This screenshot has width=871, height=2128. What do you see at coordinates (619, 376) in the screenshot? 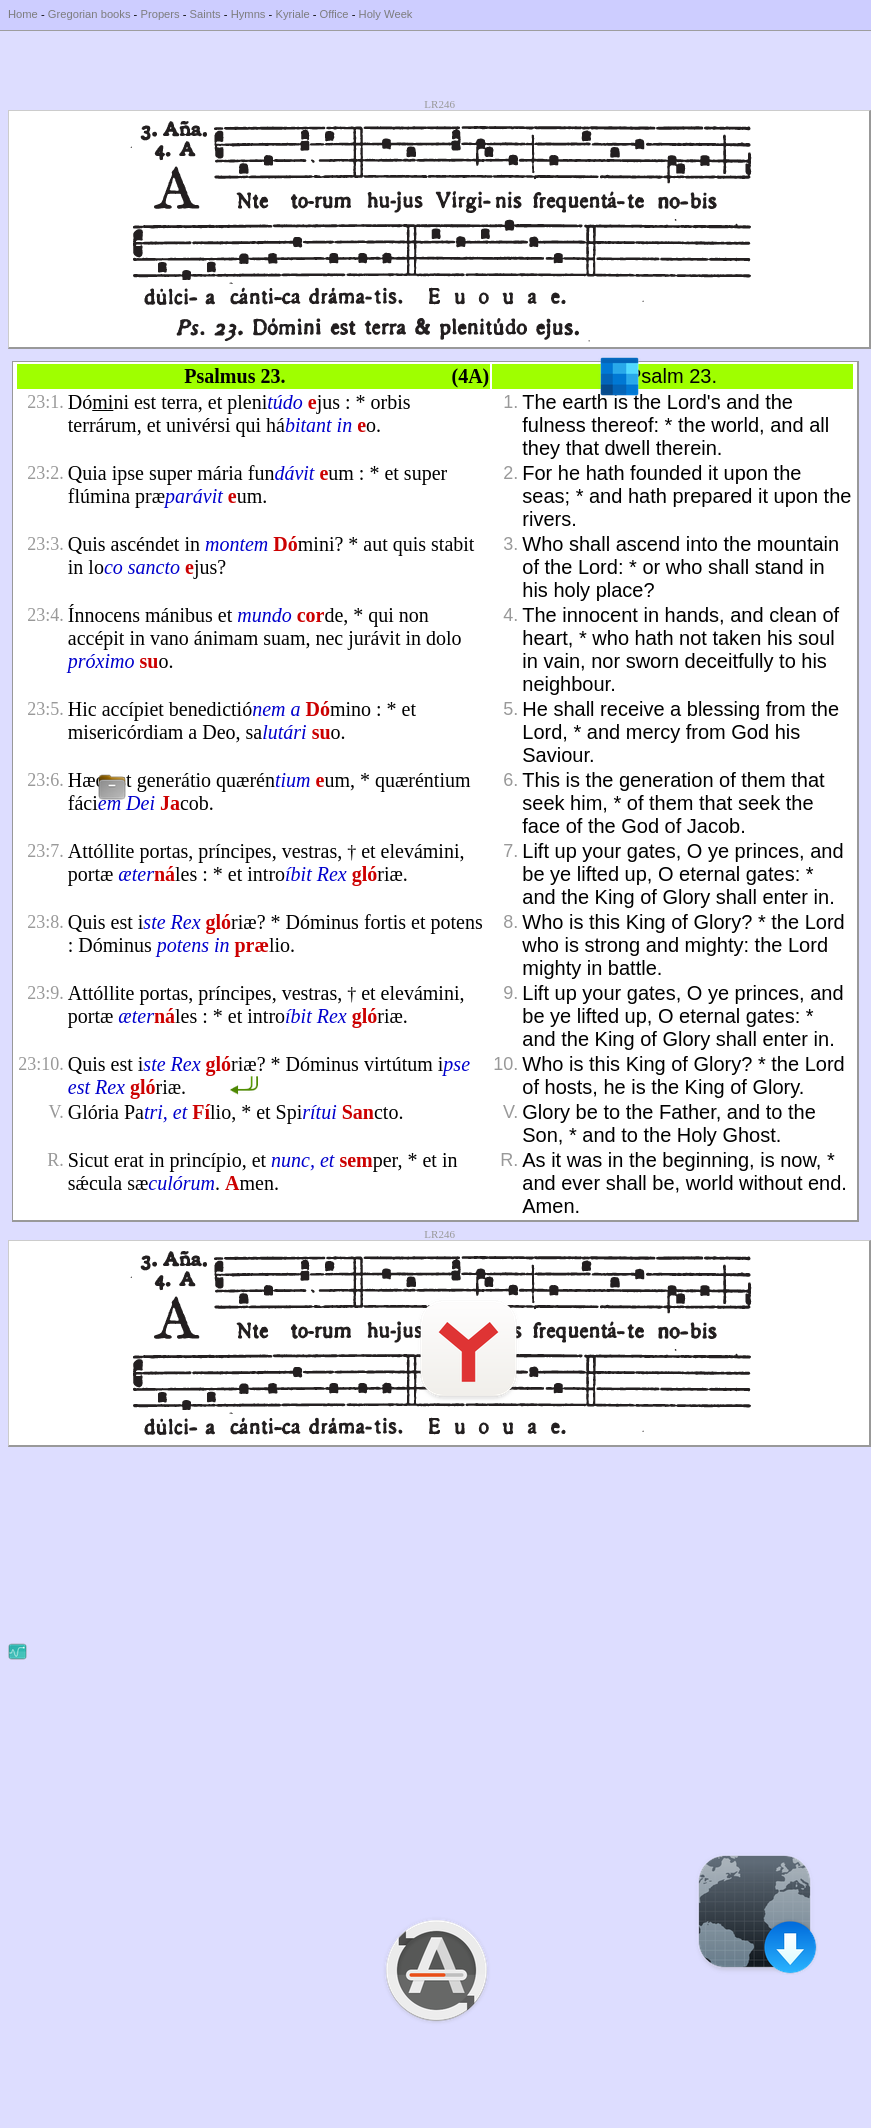
I see `open the calendar app` at bounding box center [619, 376].